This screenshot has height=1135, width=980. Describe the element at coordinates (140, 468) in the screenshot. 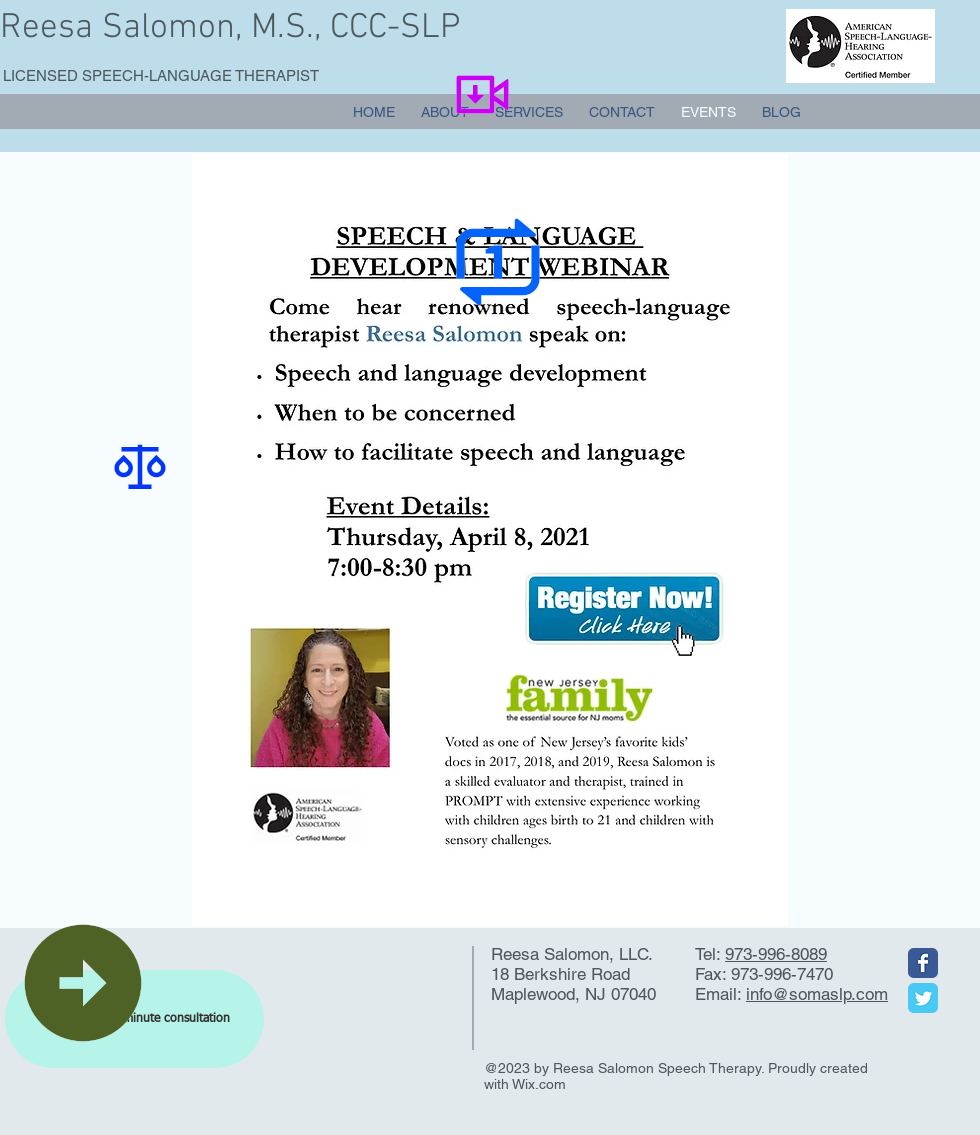

I see `access legal or terms of service information` at that location.